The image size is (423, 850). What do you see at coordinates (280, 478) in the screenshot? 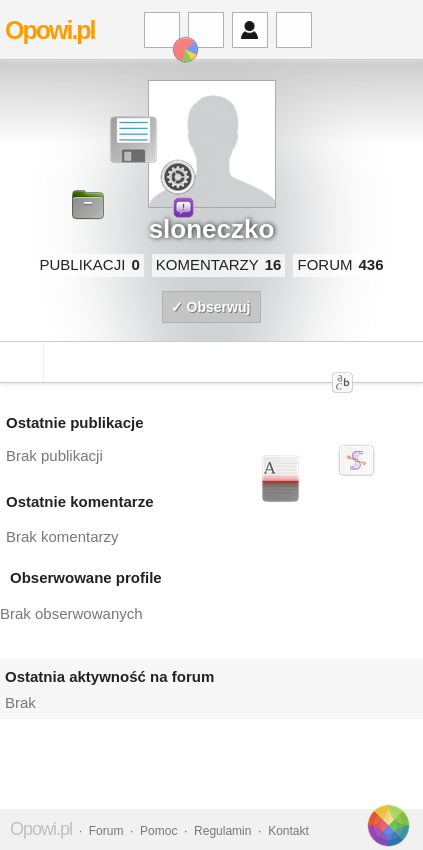
I see `open document scanner app` at bounding box center [280, 478].